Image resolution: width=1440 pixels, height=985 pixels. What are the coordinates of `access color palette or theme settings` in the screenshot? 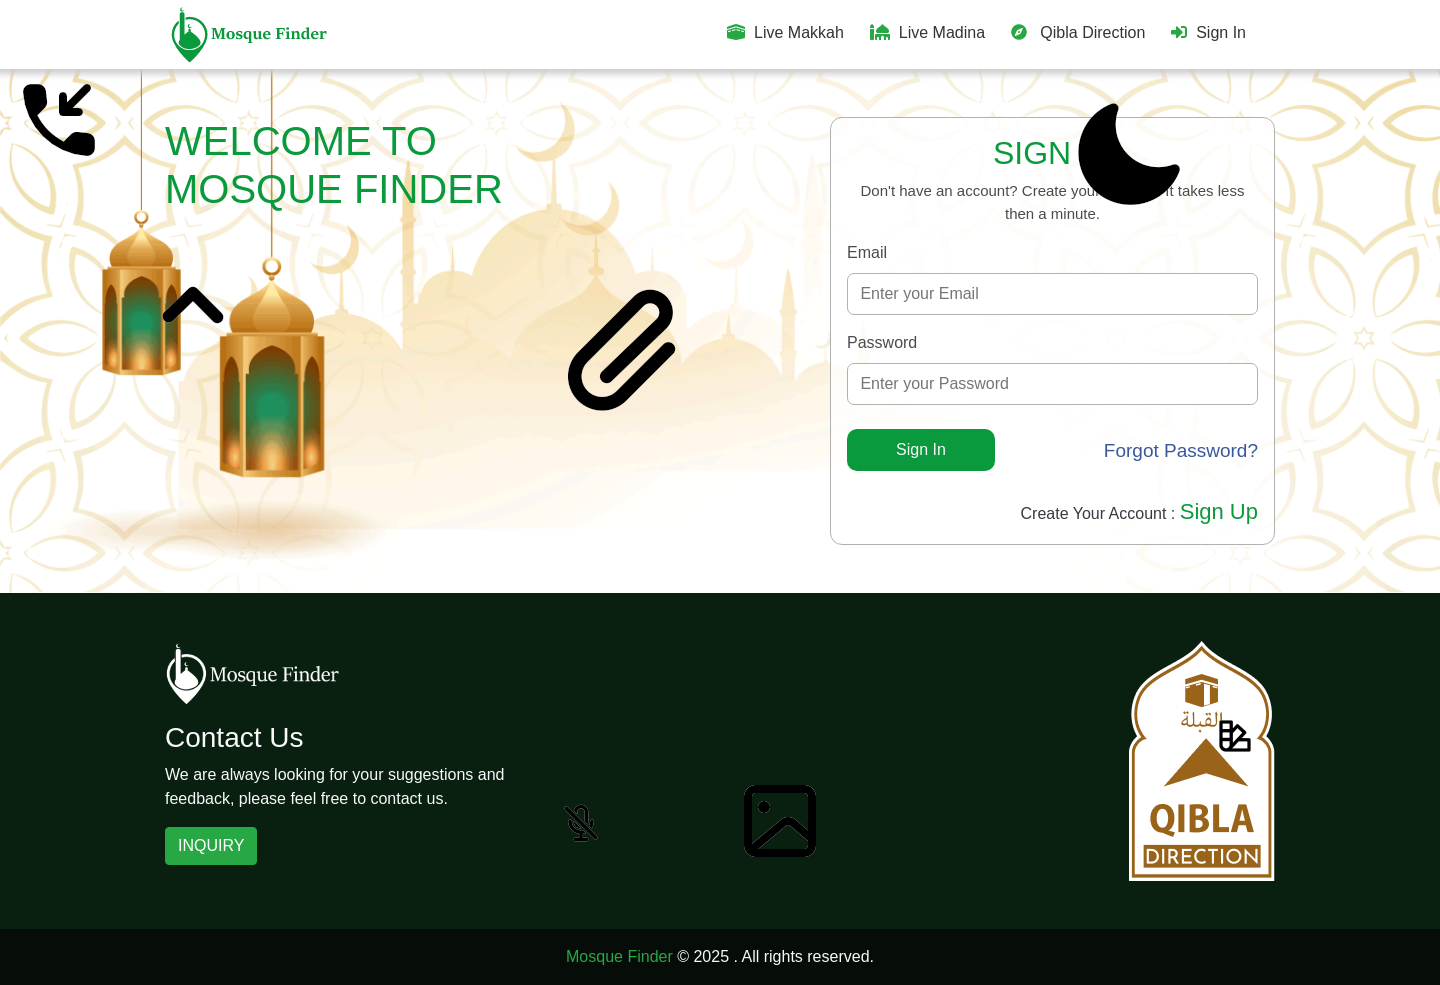 It's located at (1235, 736).